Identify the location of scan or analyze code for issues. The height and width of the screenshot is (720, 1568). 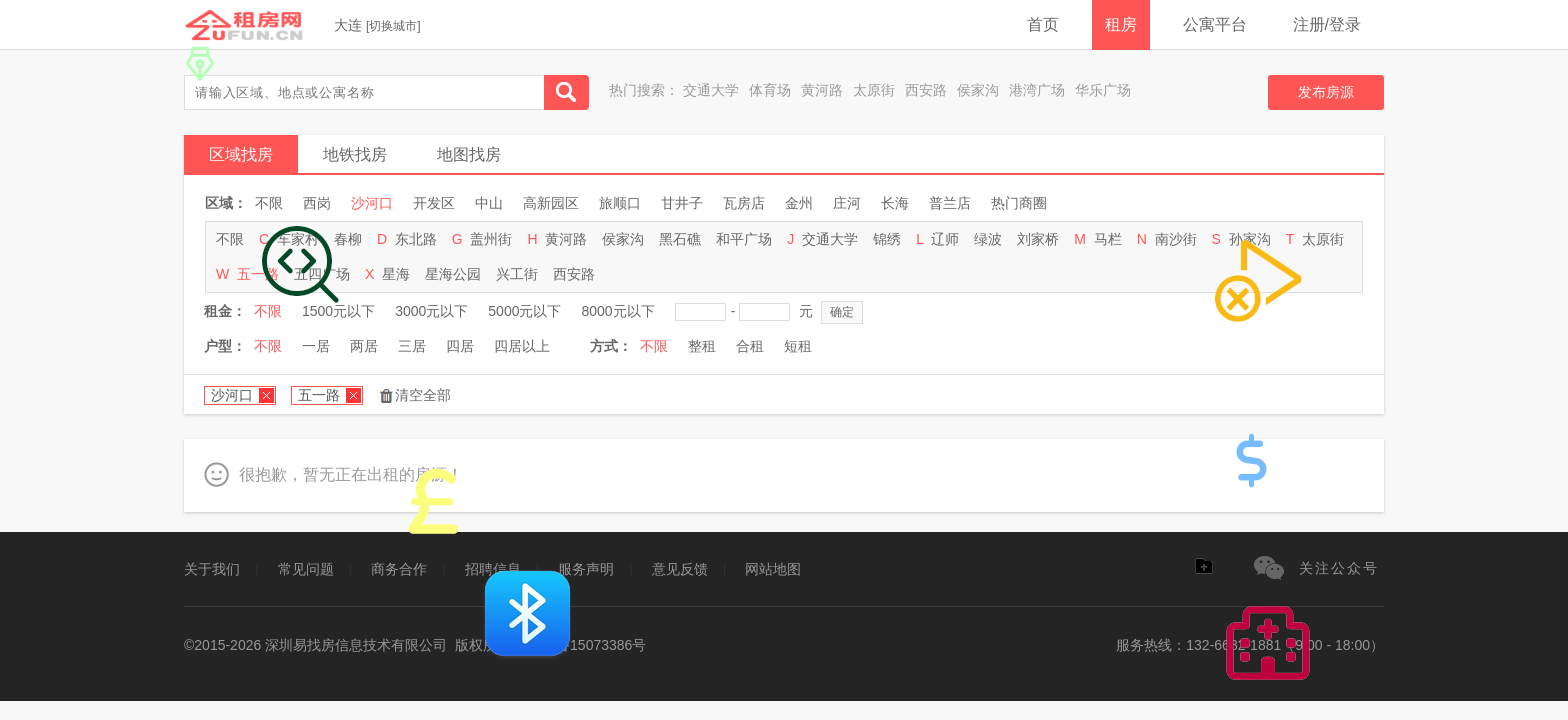
(302, 266).